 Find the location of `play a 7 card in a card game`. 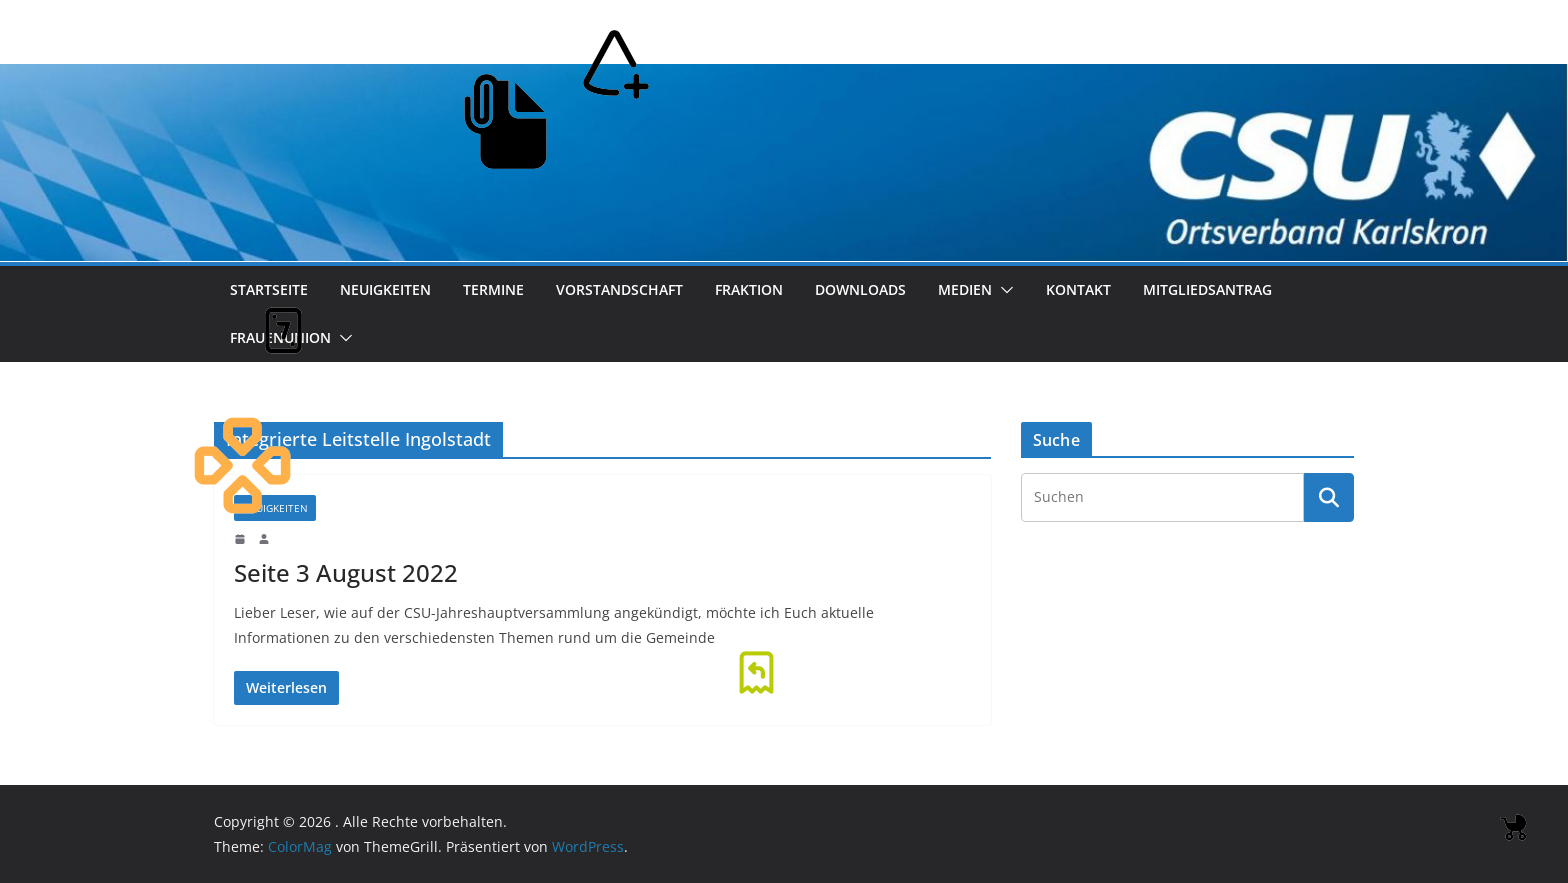

play a 7 card in a card game is located at coordinates (283, 330).